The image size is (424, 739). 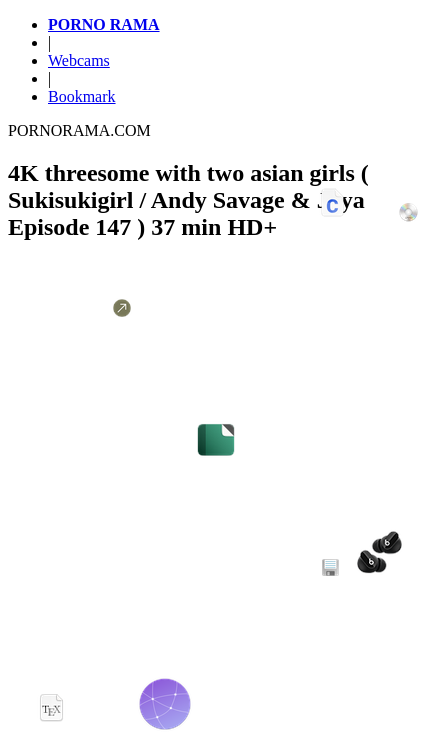 I want to click on a C programming language source file, so click(x=332, y=202).